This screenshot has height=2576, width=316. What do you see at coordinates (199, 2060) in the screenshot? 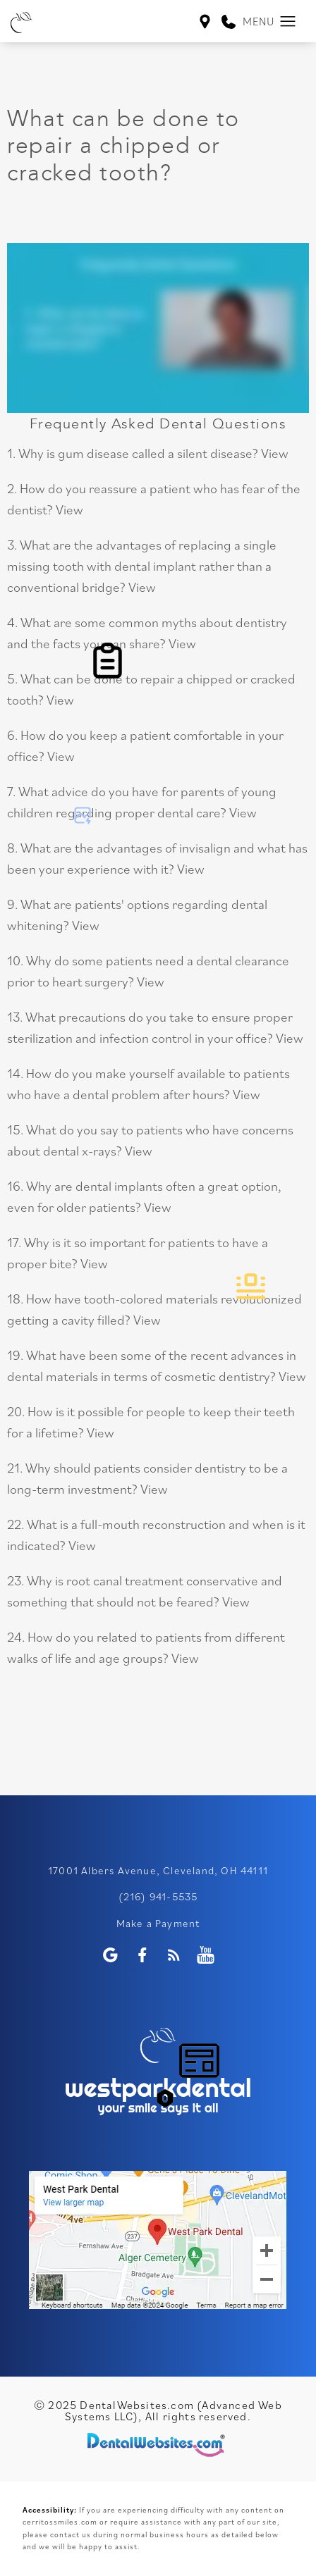
I see `preview a document or file` at bounding box center [199, 2060].